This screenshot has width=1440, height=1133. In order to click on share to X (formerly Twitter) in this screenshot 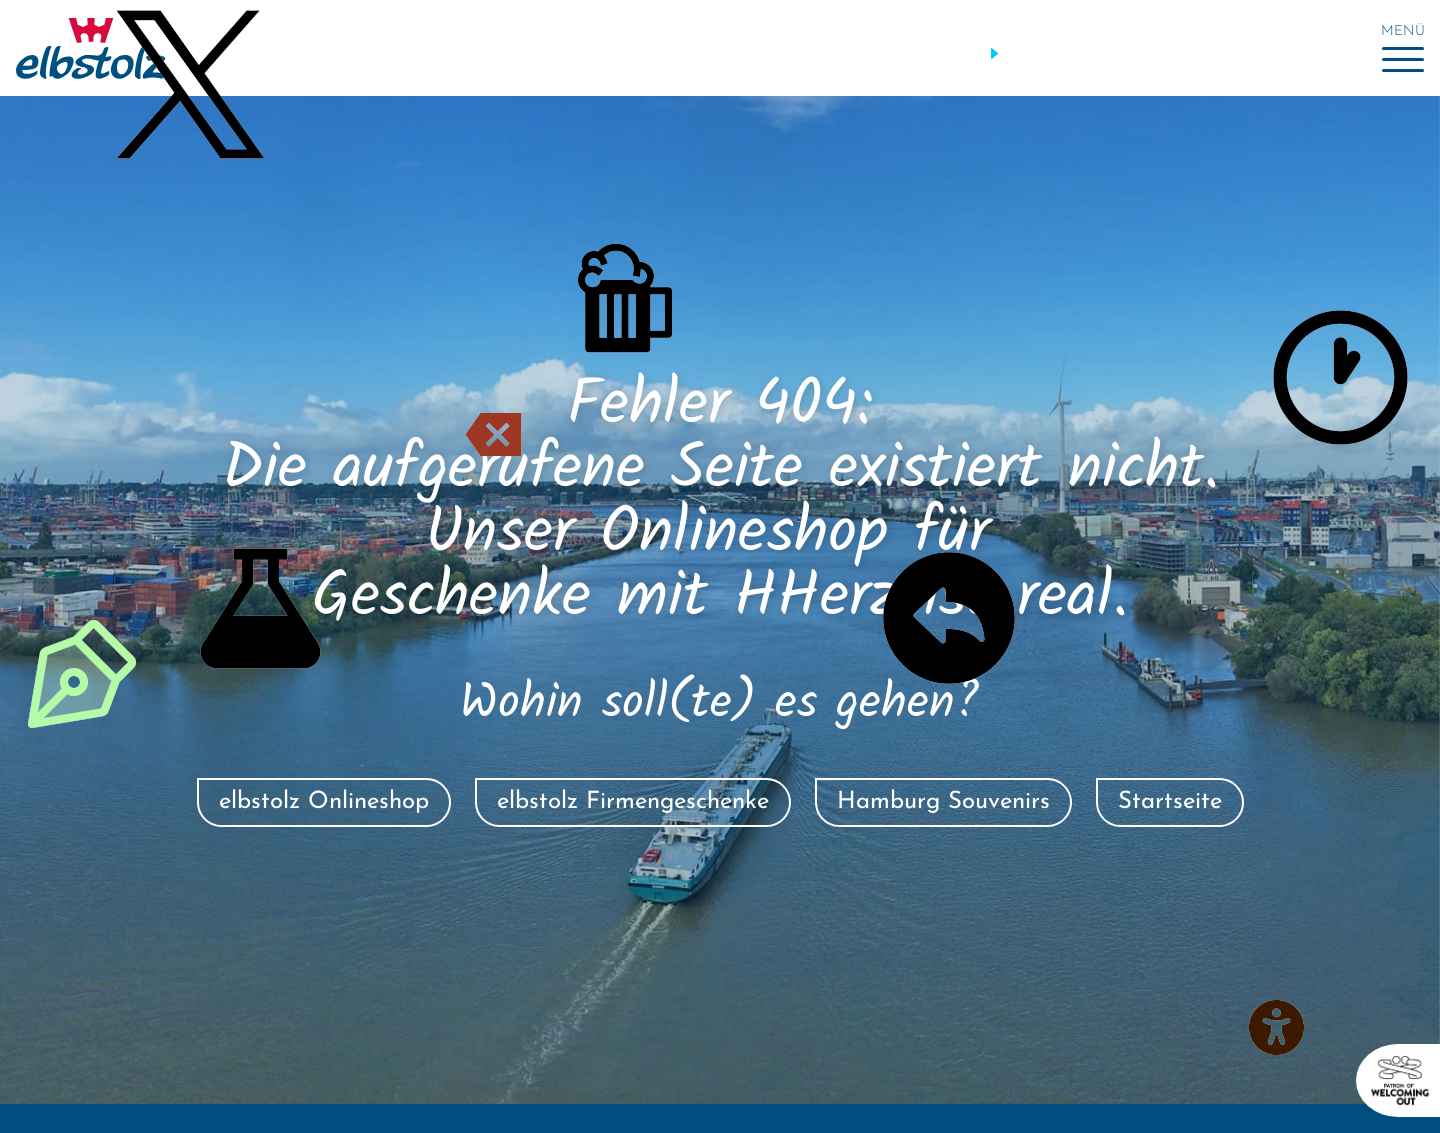, I will do `click(190, 84)`.